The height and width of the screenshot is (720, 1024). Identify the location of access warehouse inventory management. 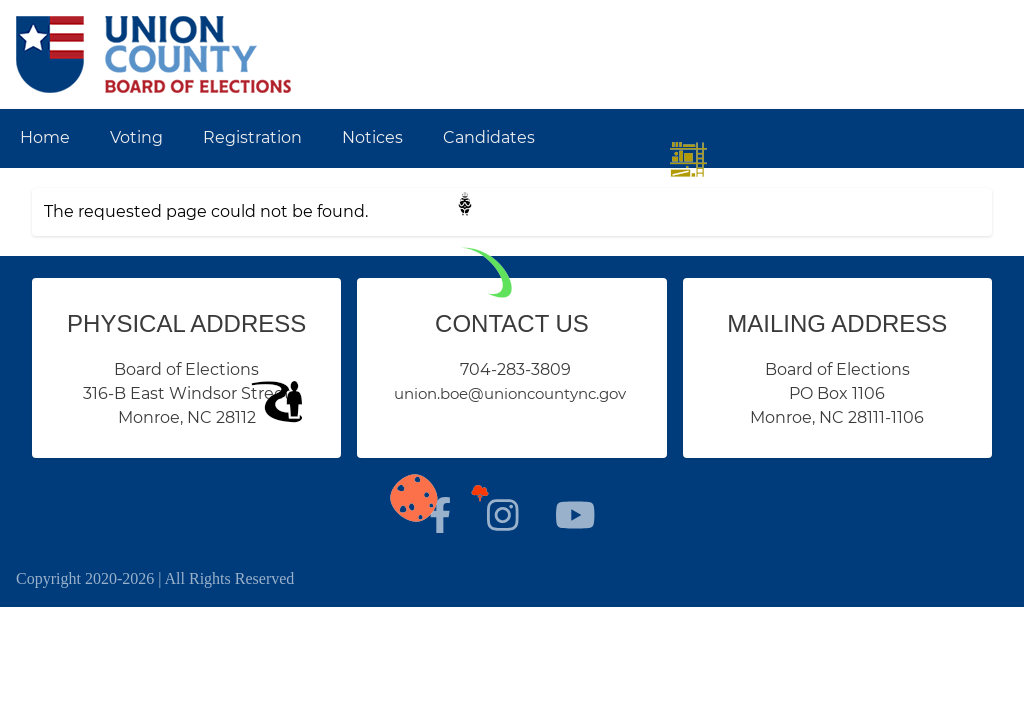
(688, 158).